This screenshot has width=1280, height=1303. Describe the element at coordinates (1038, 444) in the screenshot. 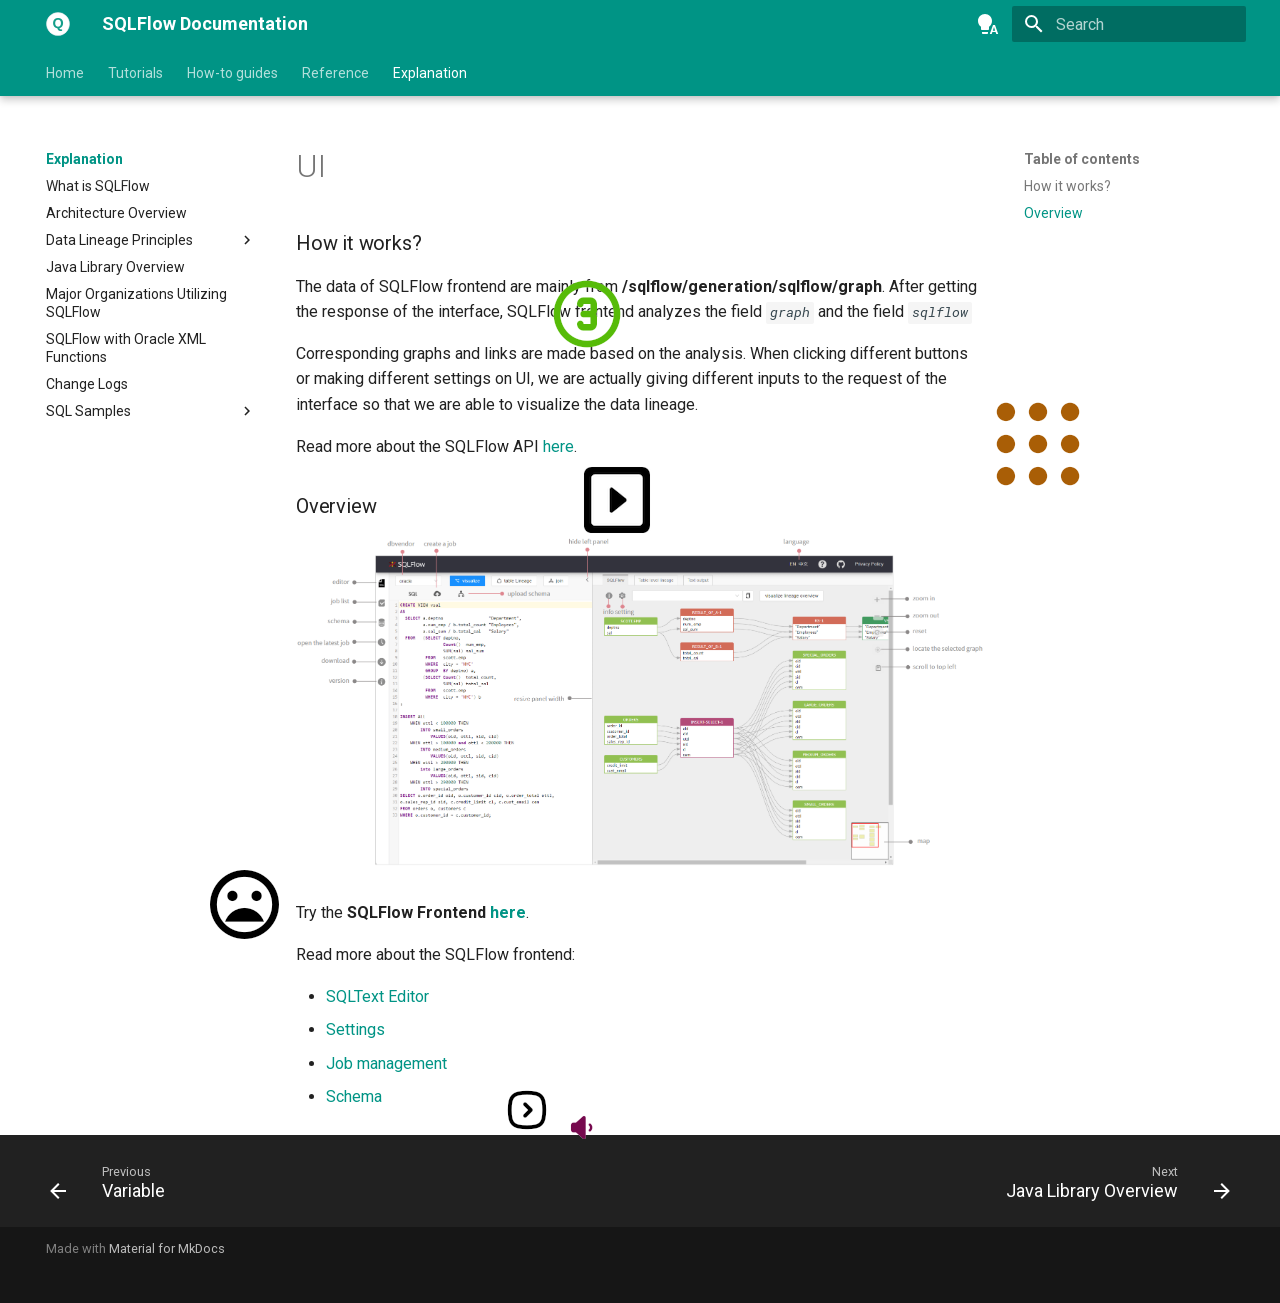

I see `open app drawer or launcher` at that location.